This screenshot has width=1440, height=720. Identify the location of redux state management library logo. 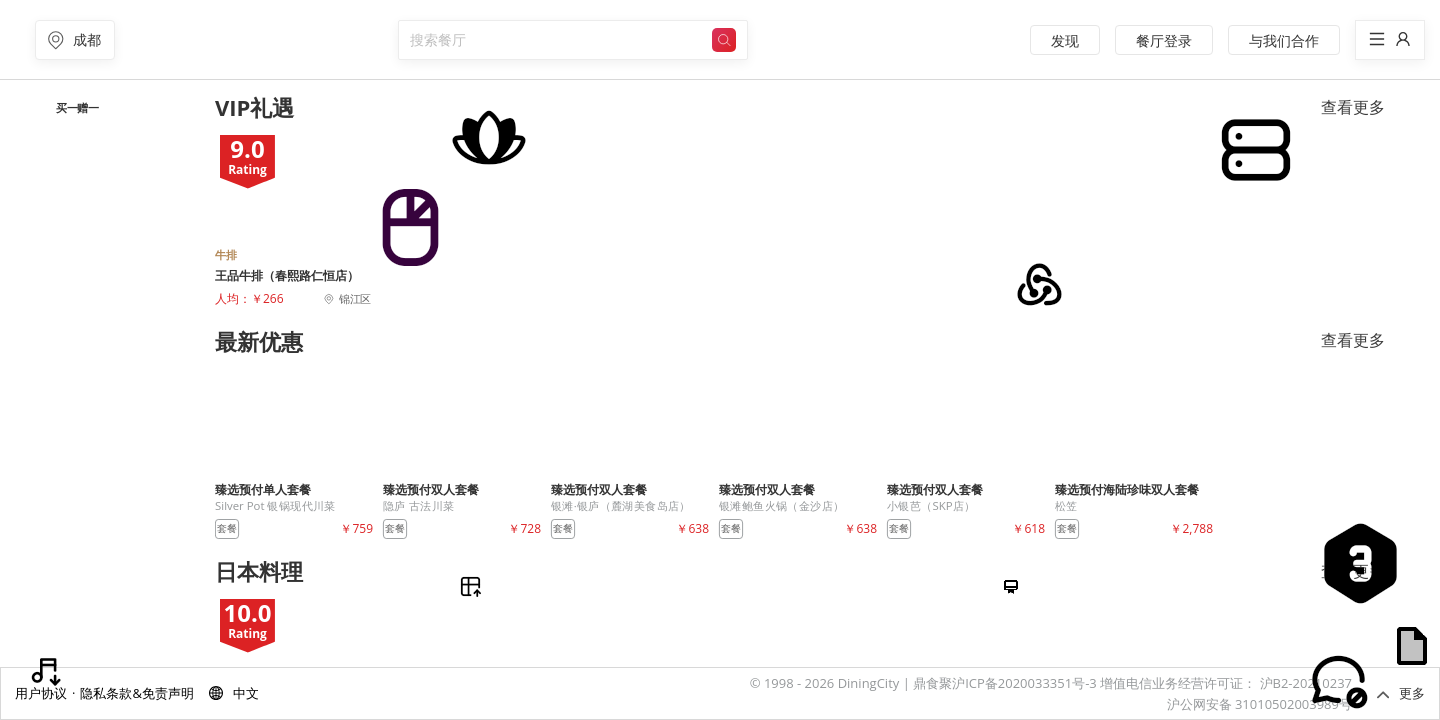
(1039, 285).